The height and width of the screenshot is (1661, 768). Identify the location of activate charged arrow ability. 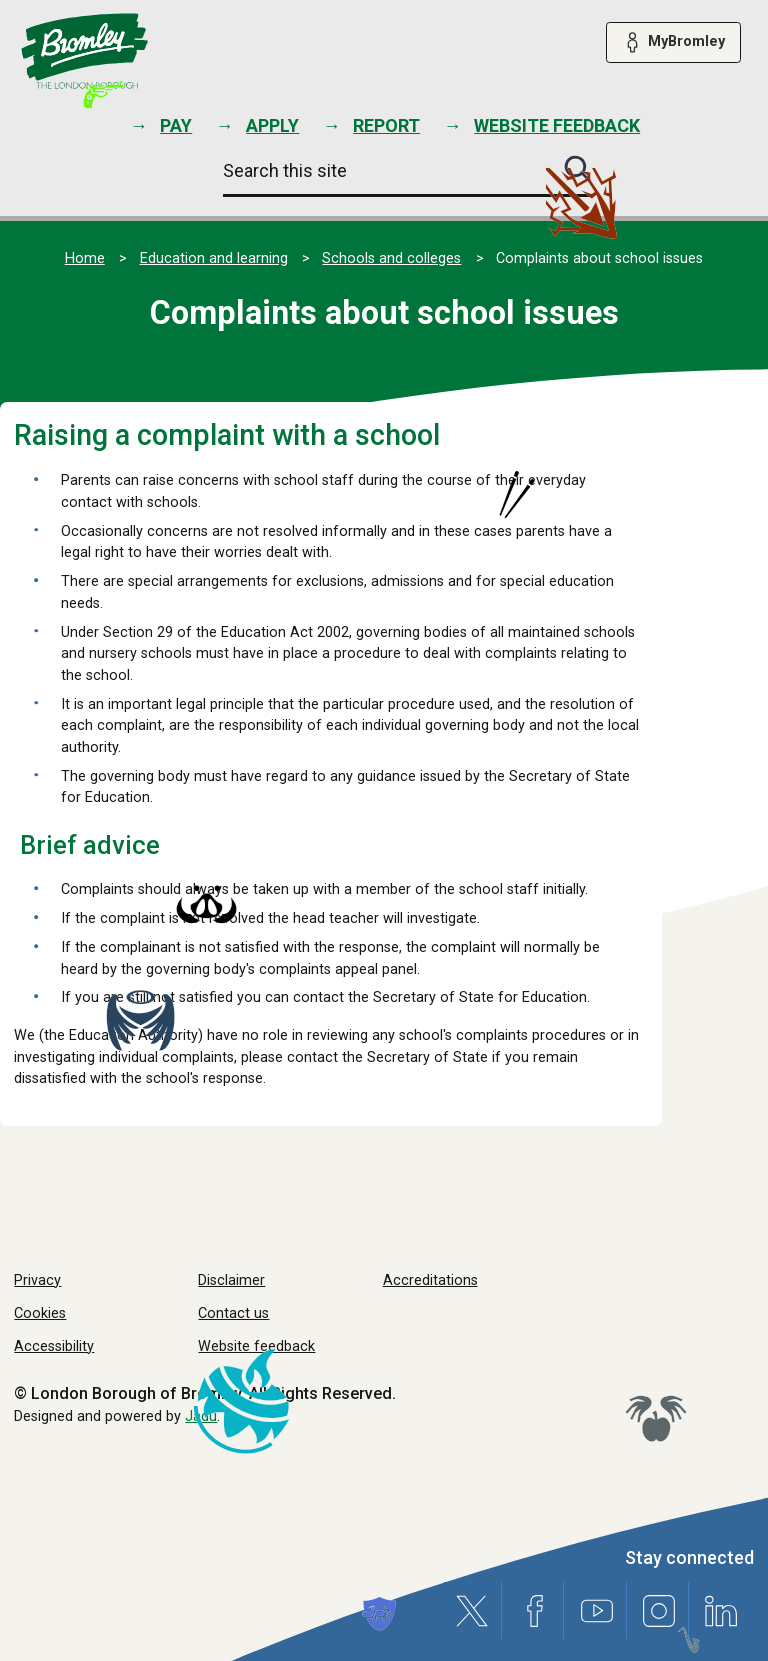
(581, 203).